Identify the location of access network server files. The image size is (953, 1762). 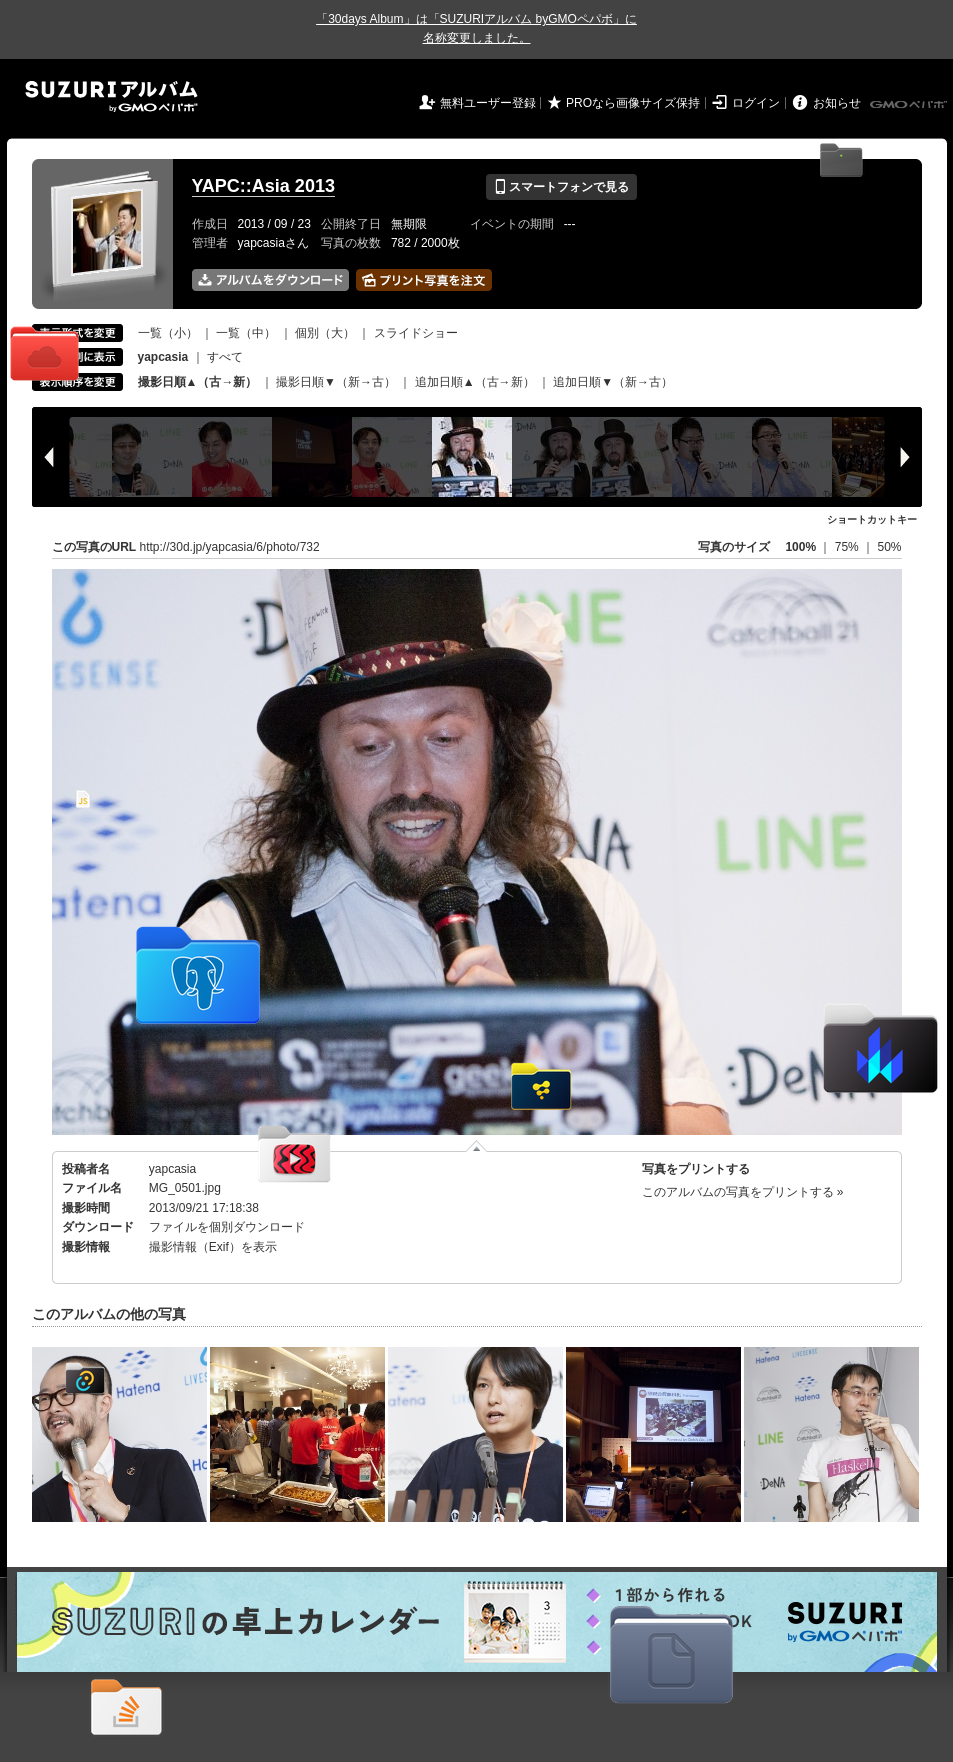
(841, 161).